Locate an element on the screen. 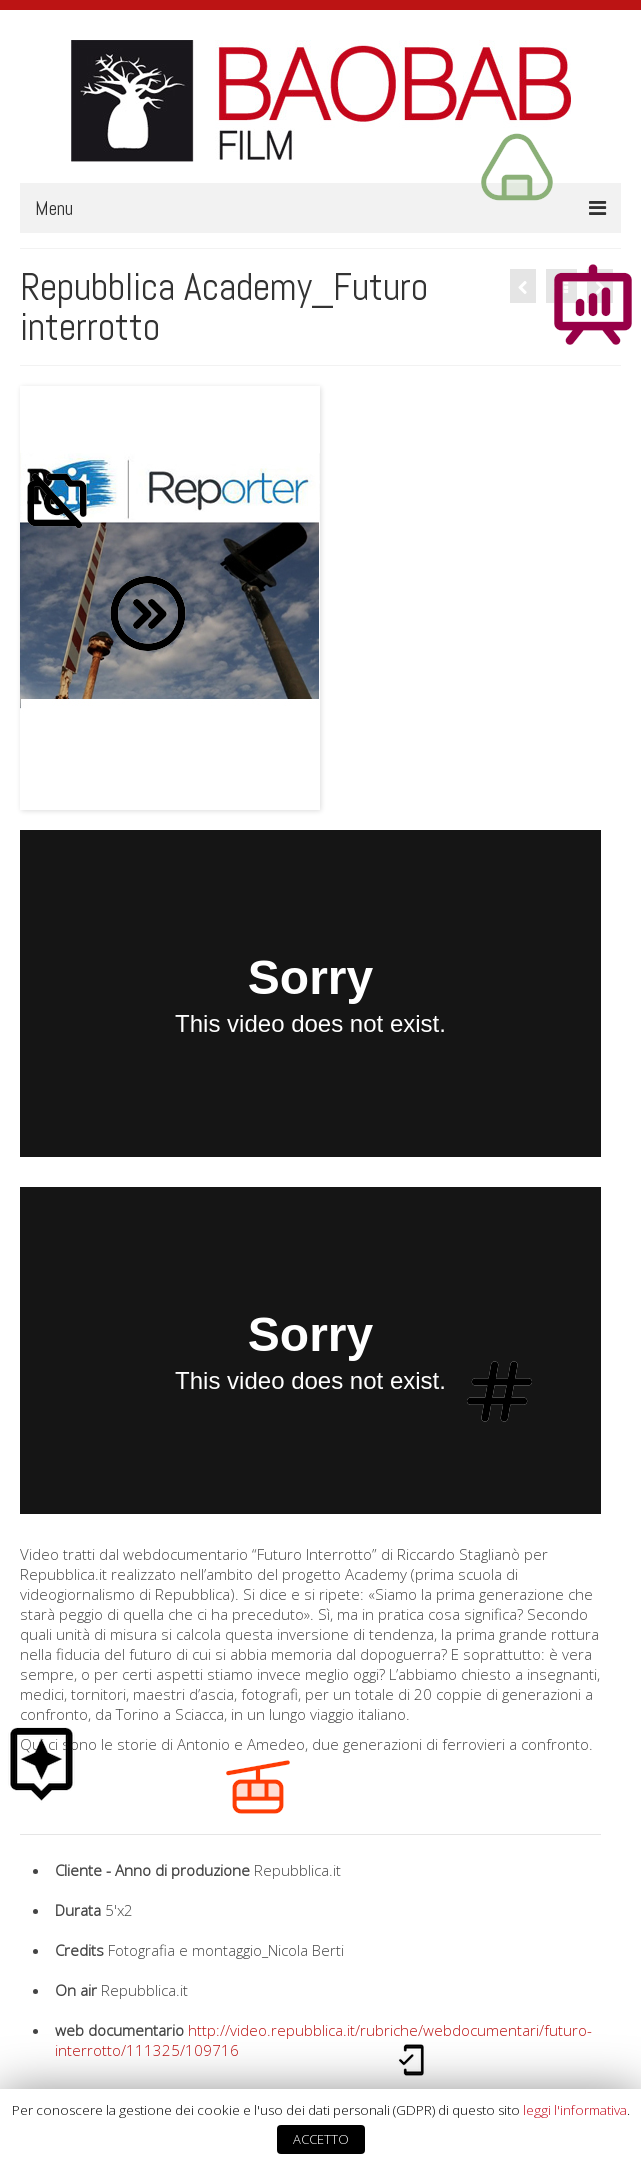  access japanese food or sushi category is located at coordinates (517, 167).